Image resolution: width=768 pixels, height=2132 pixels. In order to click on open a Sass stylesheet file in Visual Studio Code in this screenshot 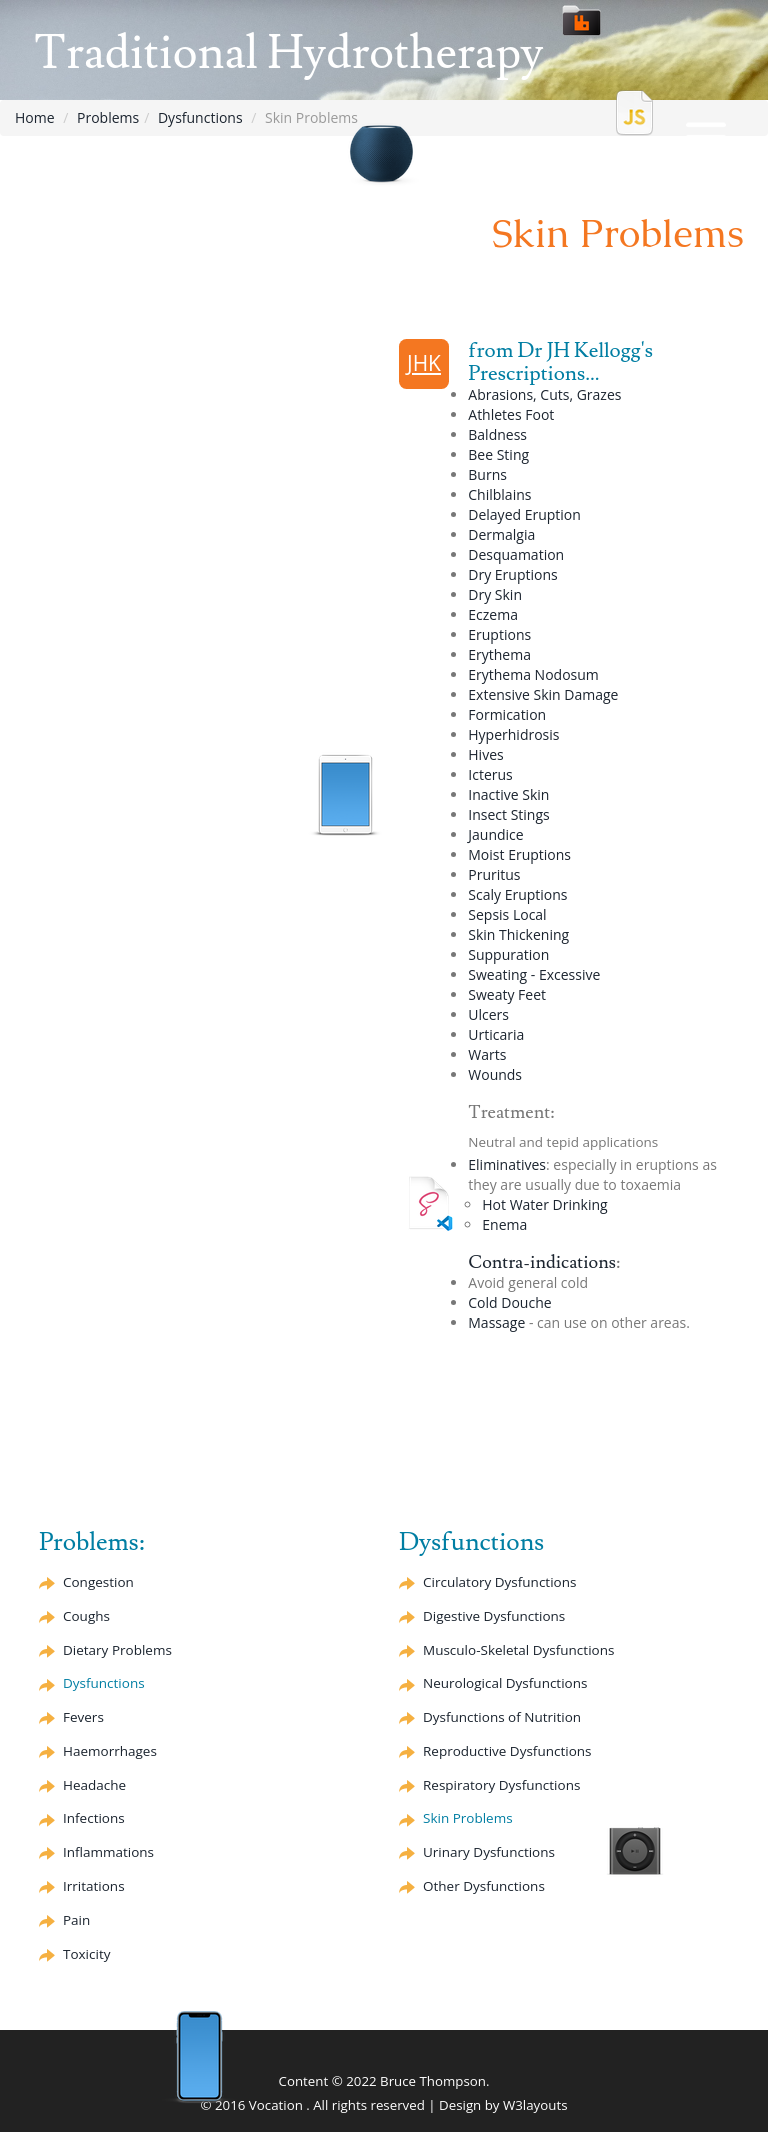, I will do `click(429, 1204)`.